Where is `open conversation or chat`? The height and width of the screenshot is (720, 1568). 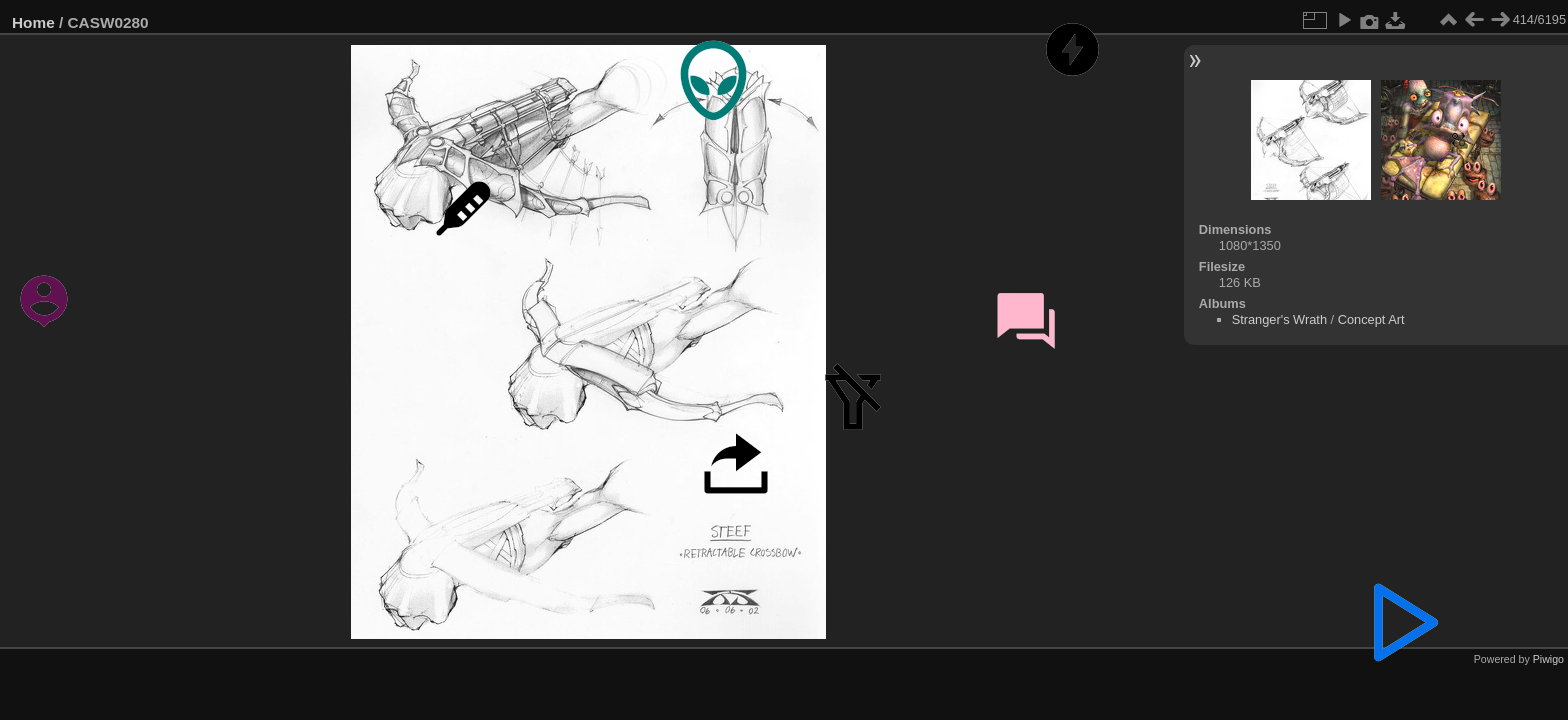 open conversation or chat is located at coordinates (1027, 317).